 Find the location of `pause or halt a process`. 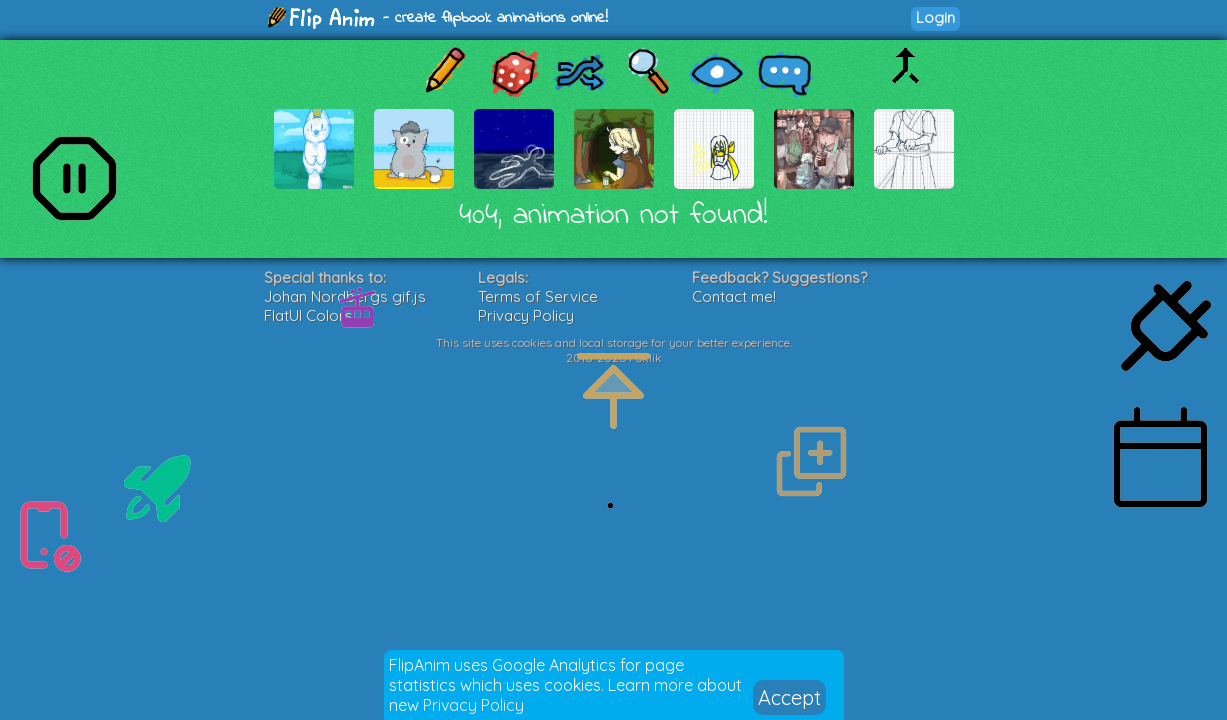

pause or halt a process is located at coordinates (74, 178).